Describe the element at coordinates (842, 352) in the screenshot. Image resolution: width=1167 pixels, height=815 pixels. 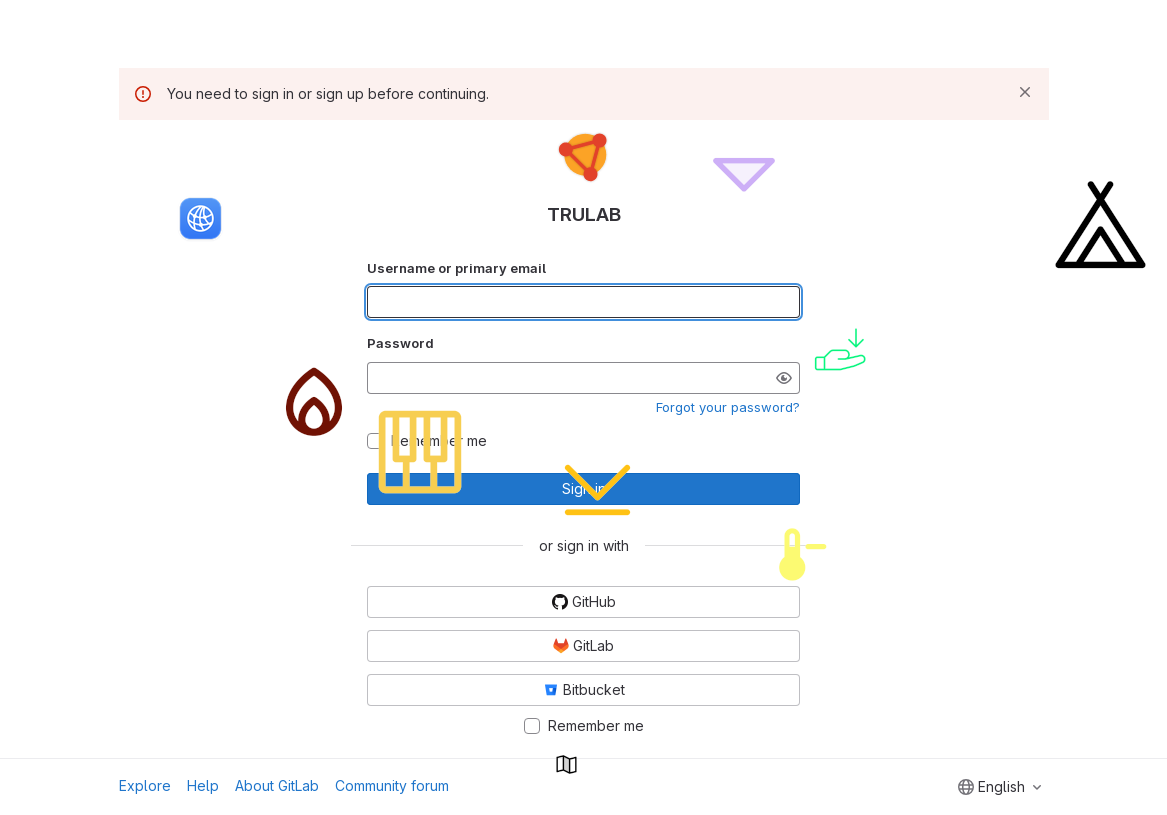
I see `receive or accept an incoming item` at that location.